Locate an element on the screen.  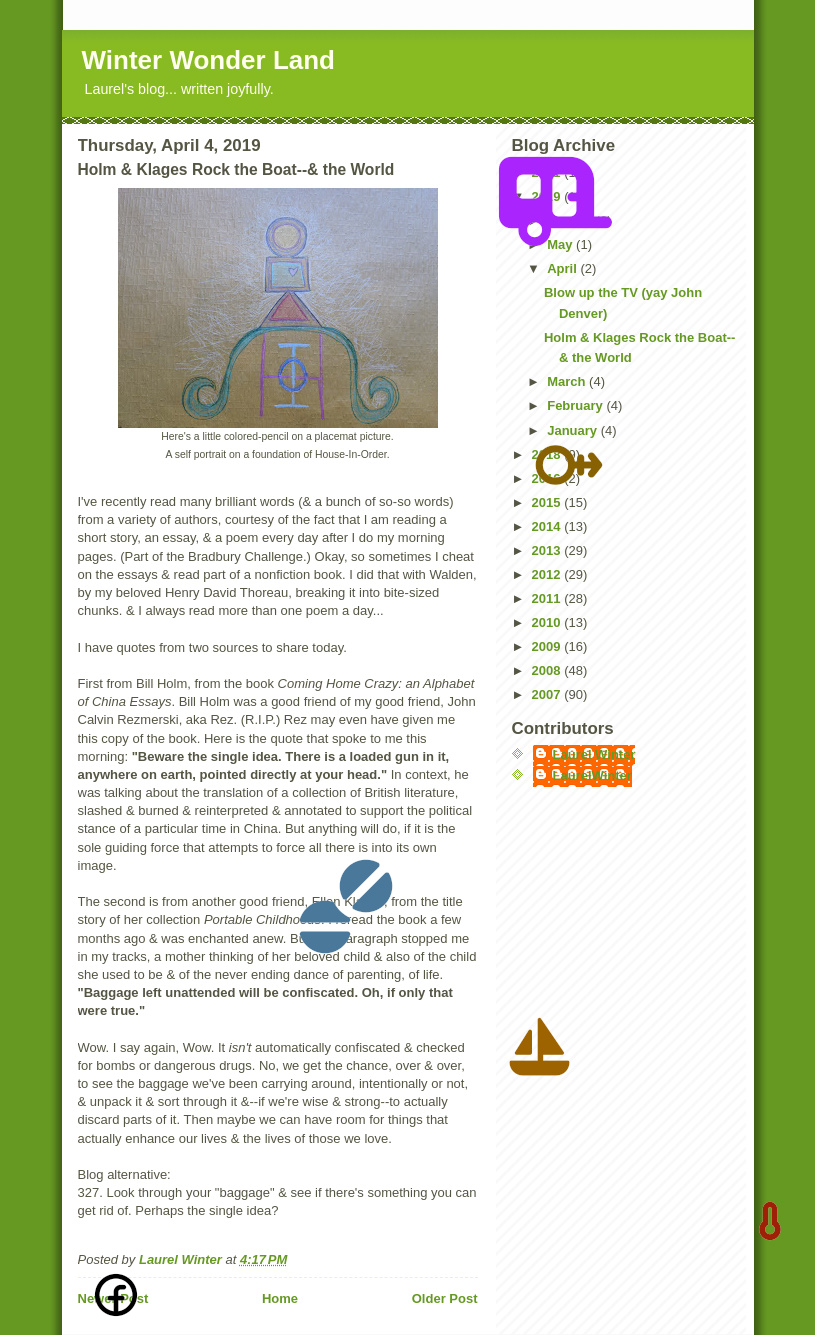
browse caravan or RV rental options is located at coordinates (552, 198).